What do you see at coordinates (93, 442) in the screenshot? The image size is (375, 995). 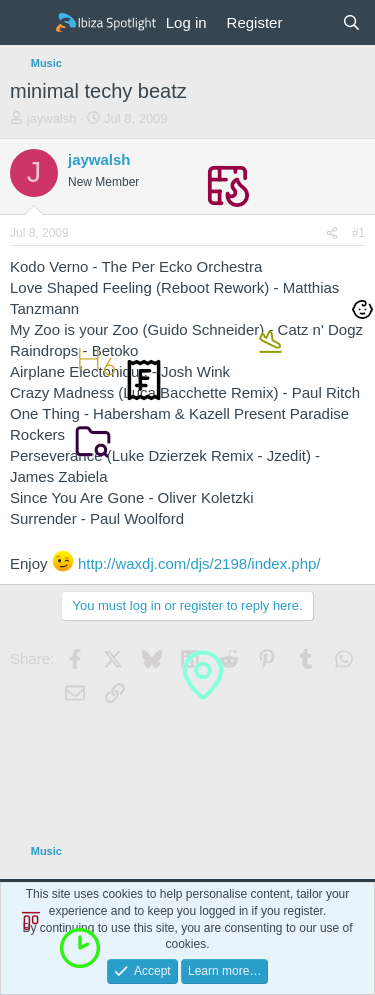 I see `search within a folder` at bounding box center [93, 442].